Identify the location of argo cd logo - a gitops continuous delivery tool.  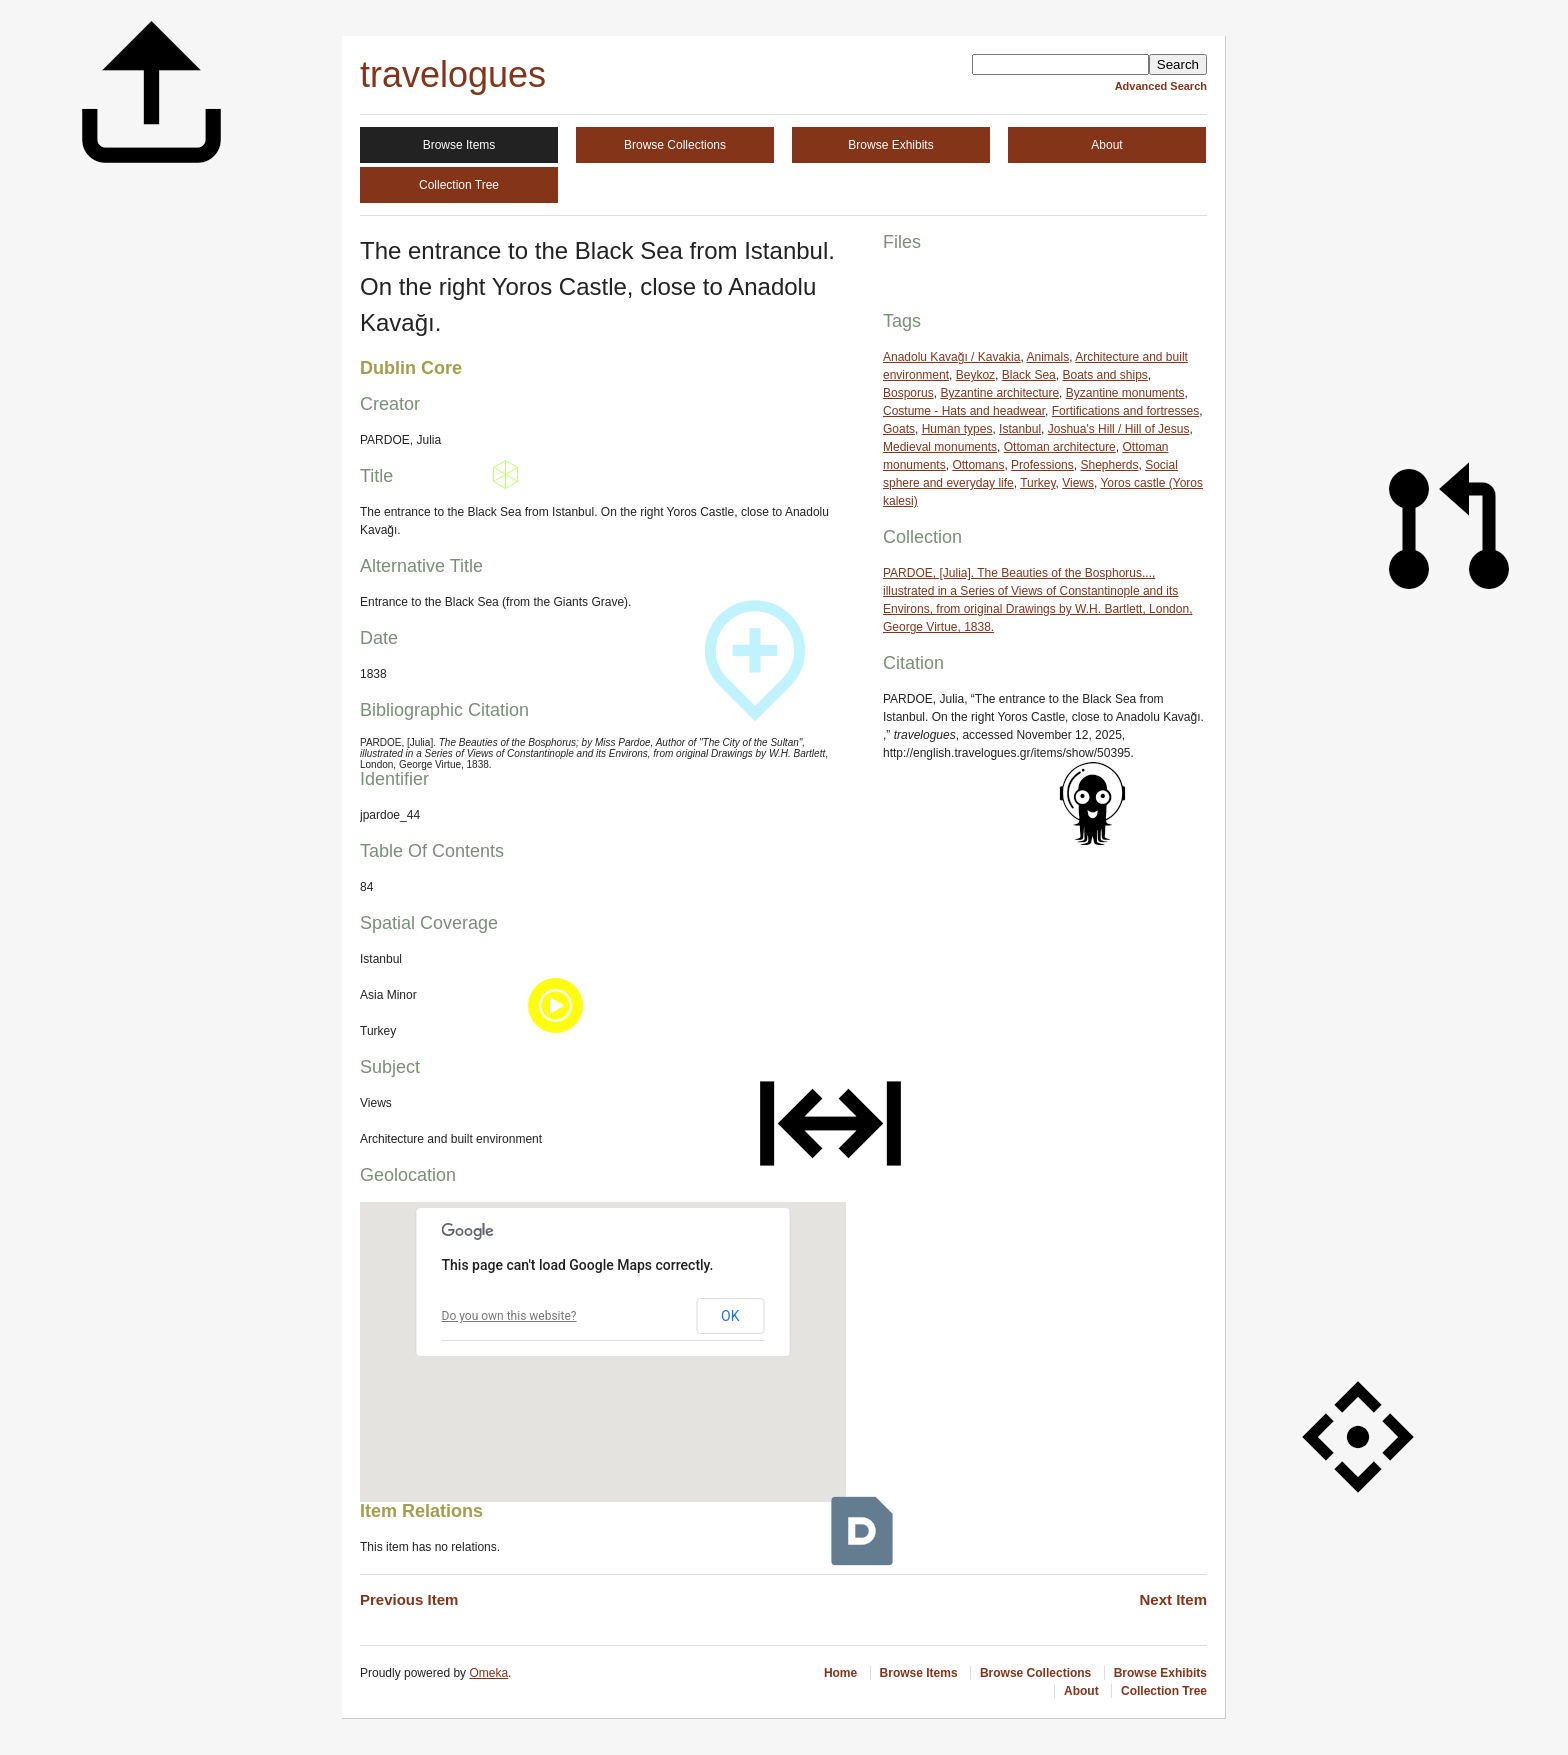
(1092, 803).